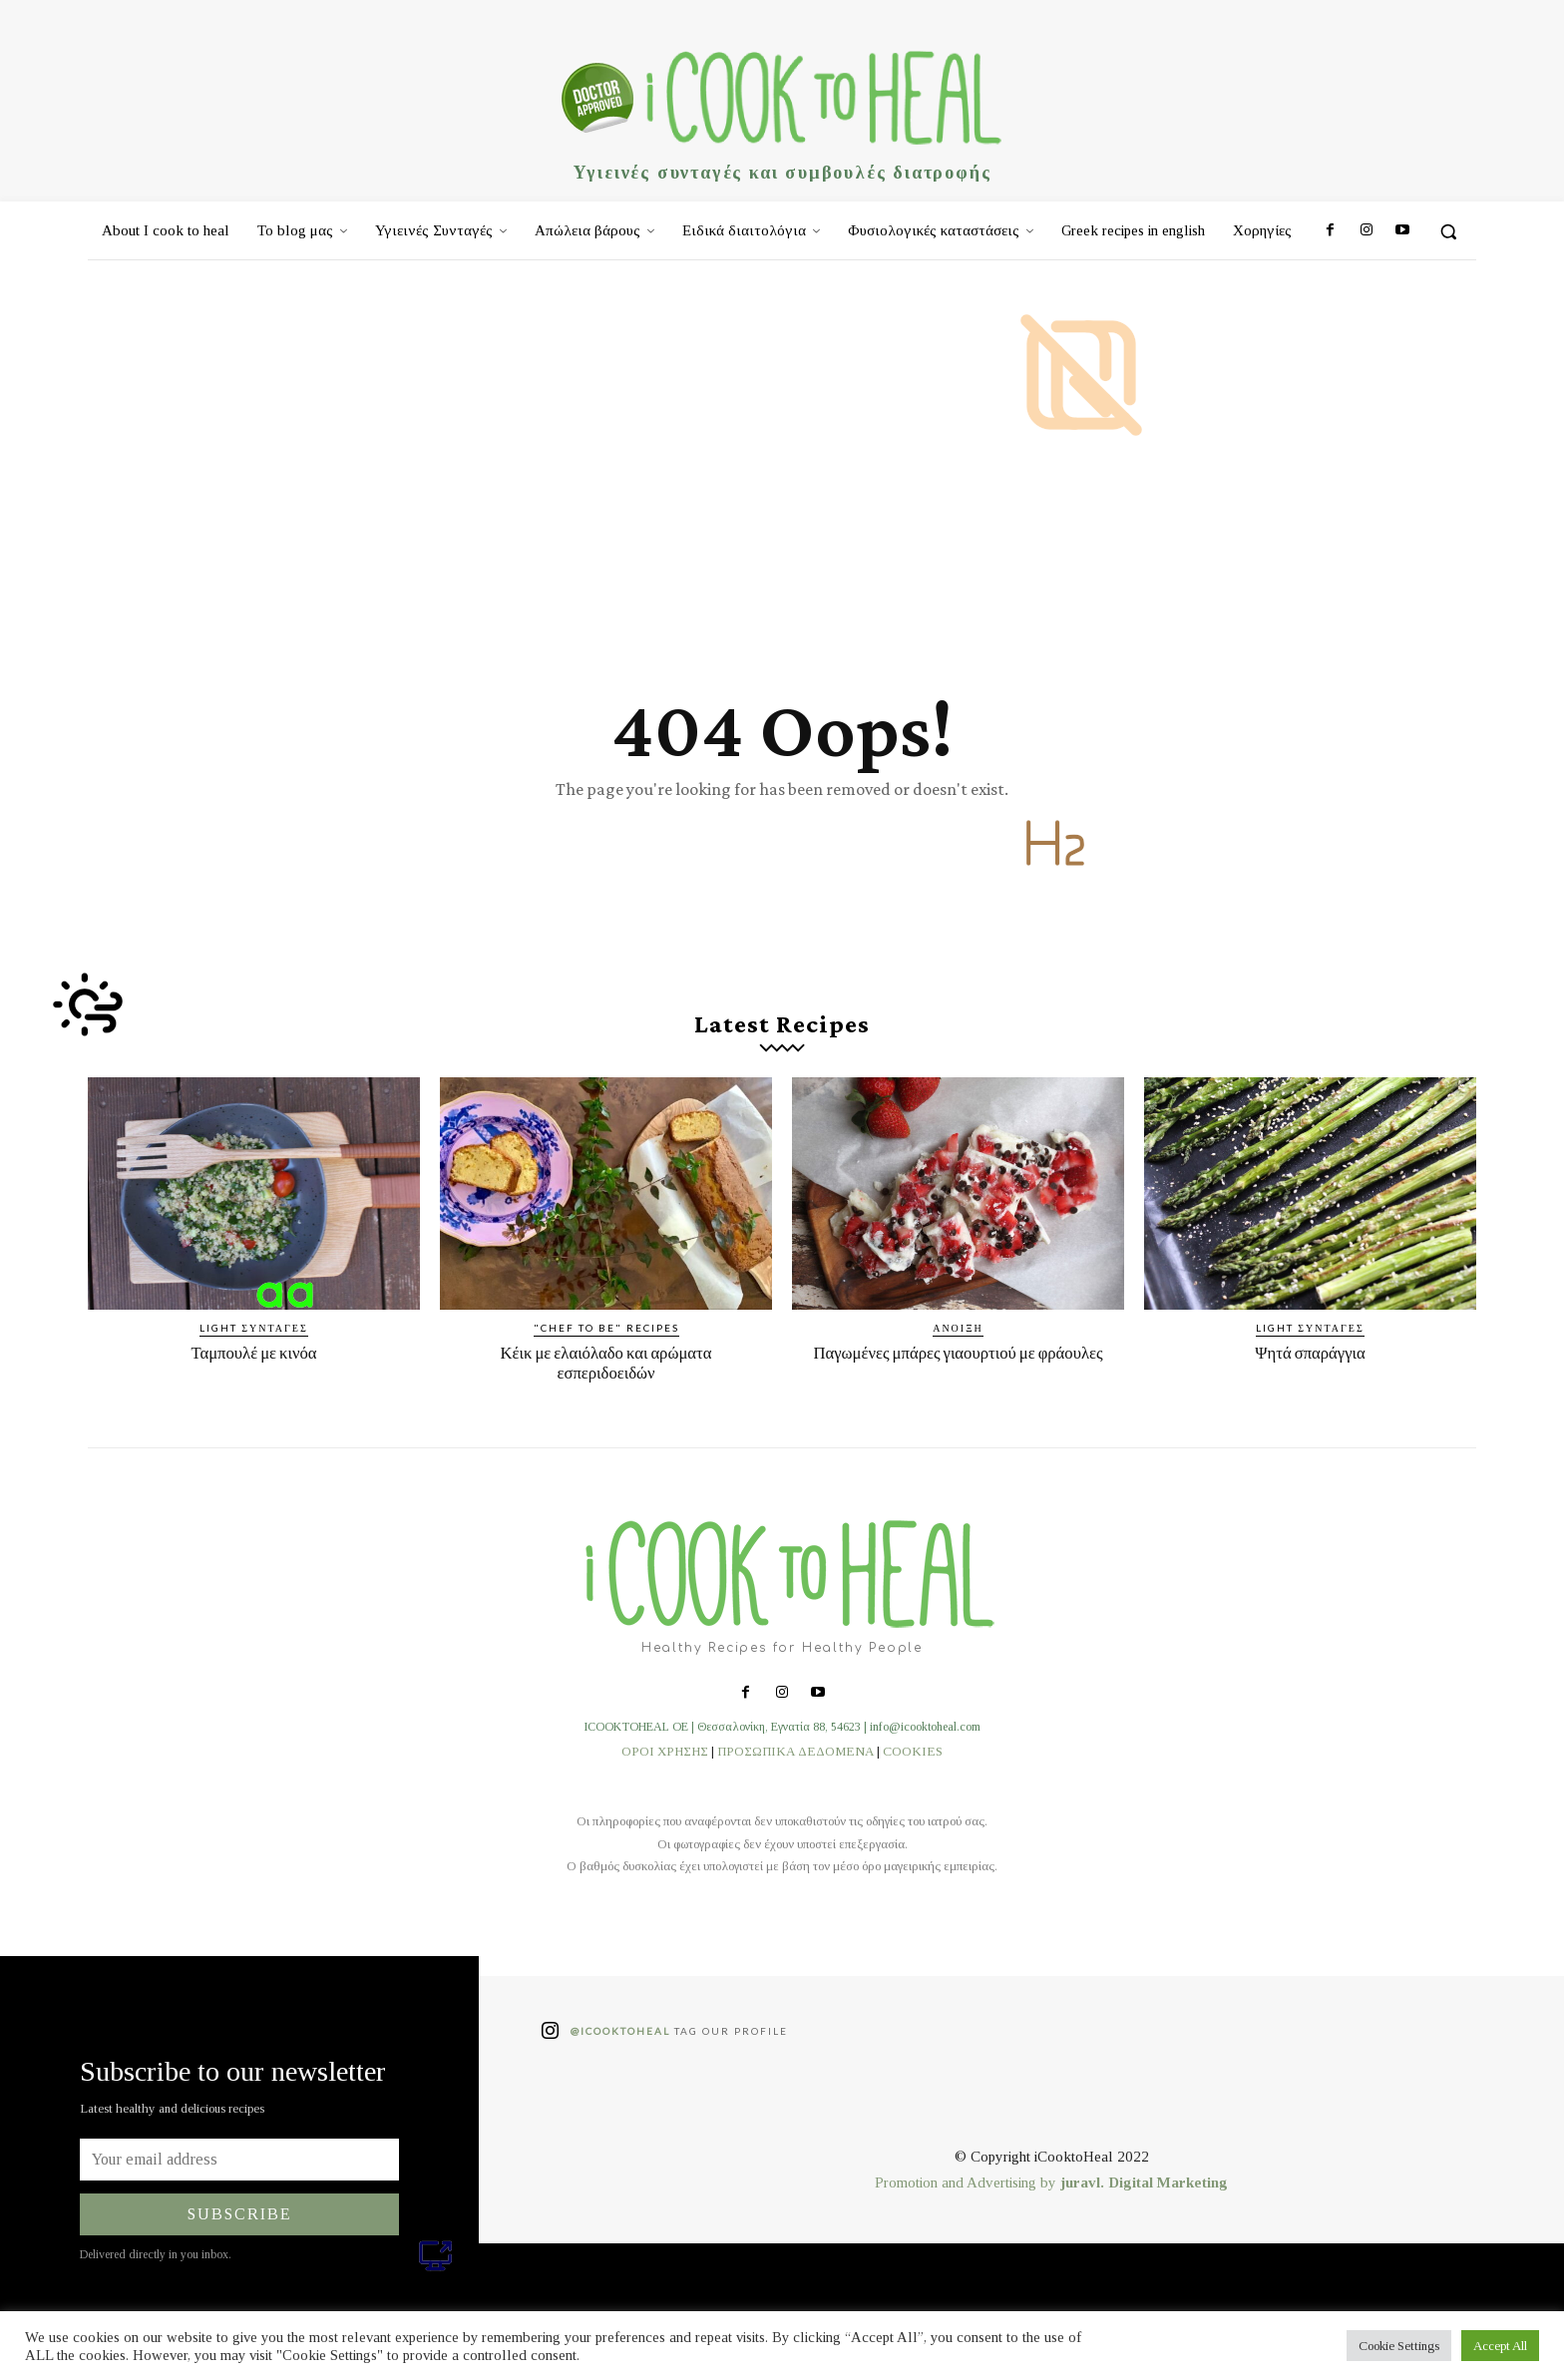 Image resolution: width=1564 pixels, height=2380 pixels. Describe the element at coordinates (1081, 375) in the screenshot. I see `nfc is currently disabled` at that location.